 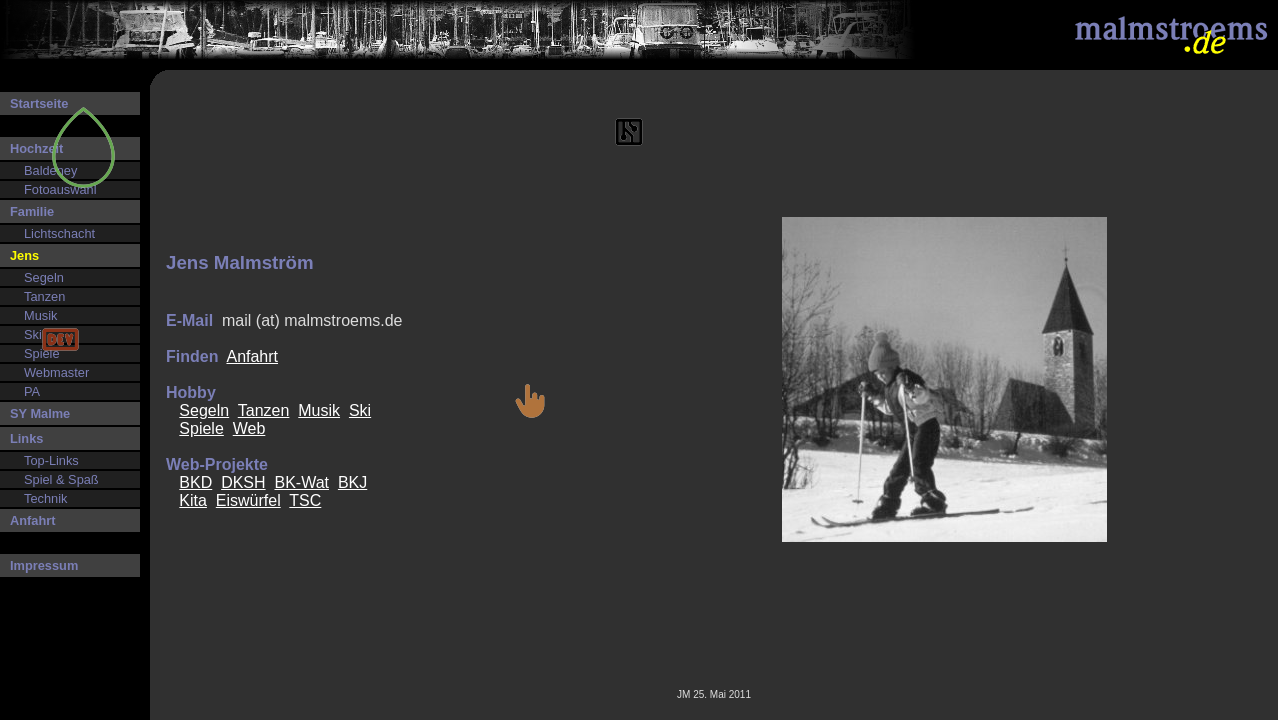 What do you see at coordinates (60, 339) in the screenshot?
I see `link to dev.to profile or account` at bounding box center [60, 339].